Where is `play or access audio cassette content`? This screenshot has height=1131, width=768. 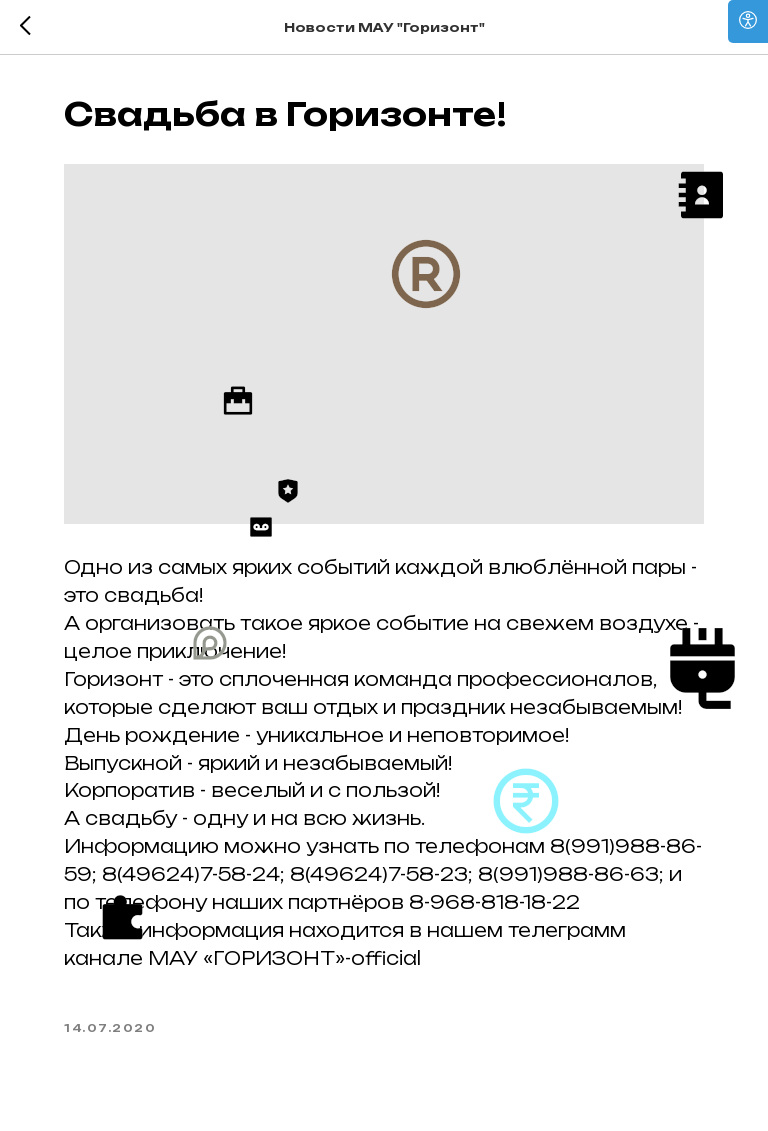 play or access audio cassette content is located at coordinates (261, 527).